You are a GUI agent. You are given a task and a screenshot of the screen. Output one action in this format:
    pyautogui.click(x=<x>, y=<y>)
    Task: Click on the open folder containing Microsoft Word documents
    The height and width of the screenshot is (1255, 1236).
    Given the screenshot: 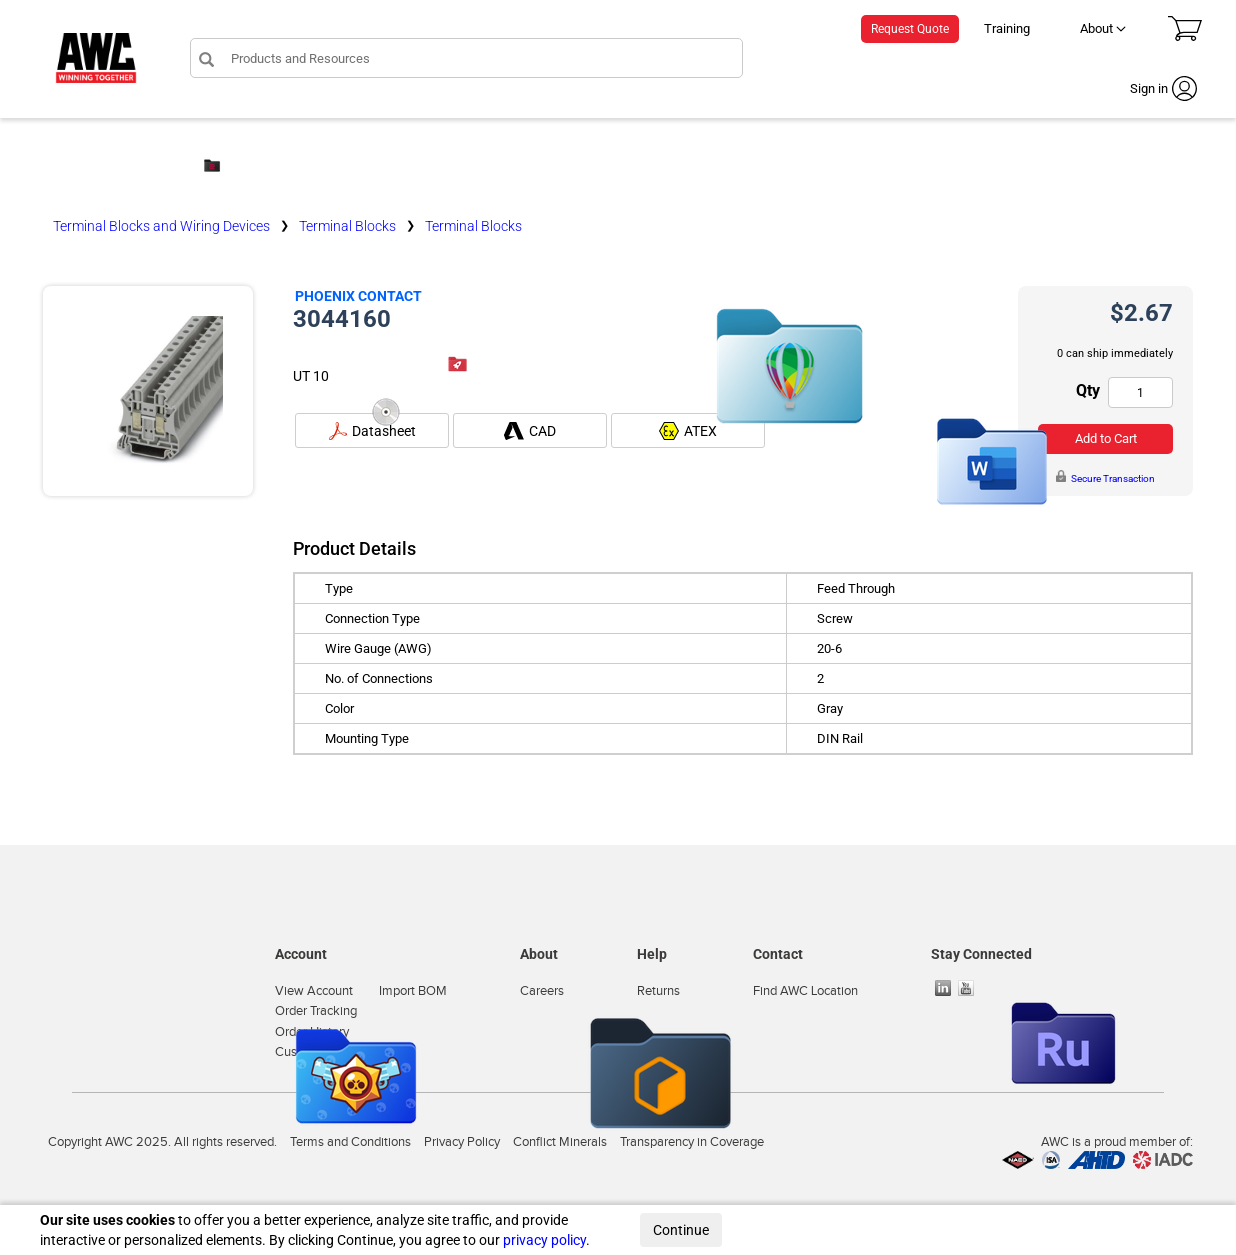 What is the action you would take?
    pyautogui.click(x=991, y=464)
    